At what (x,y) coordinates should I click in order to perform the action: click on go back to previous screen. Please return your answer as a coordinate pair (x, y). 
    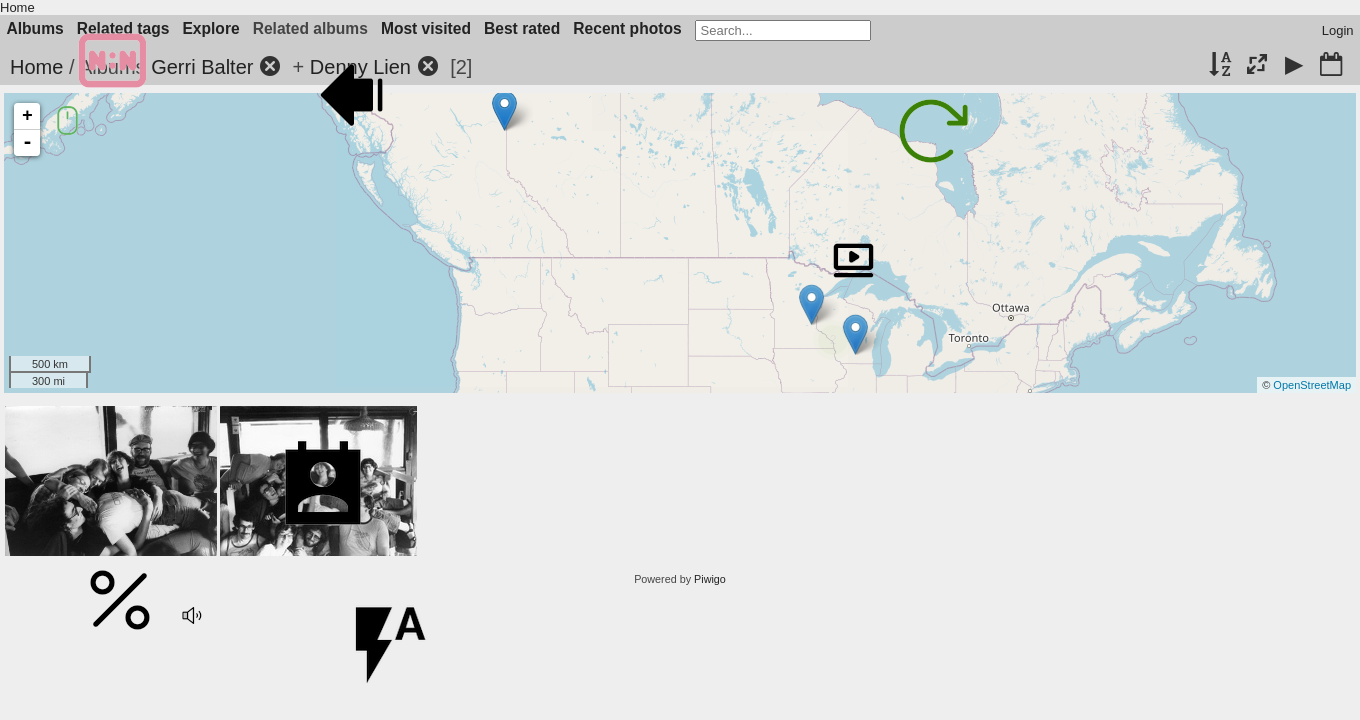
    Looking at the image, I should click on (354, 95).